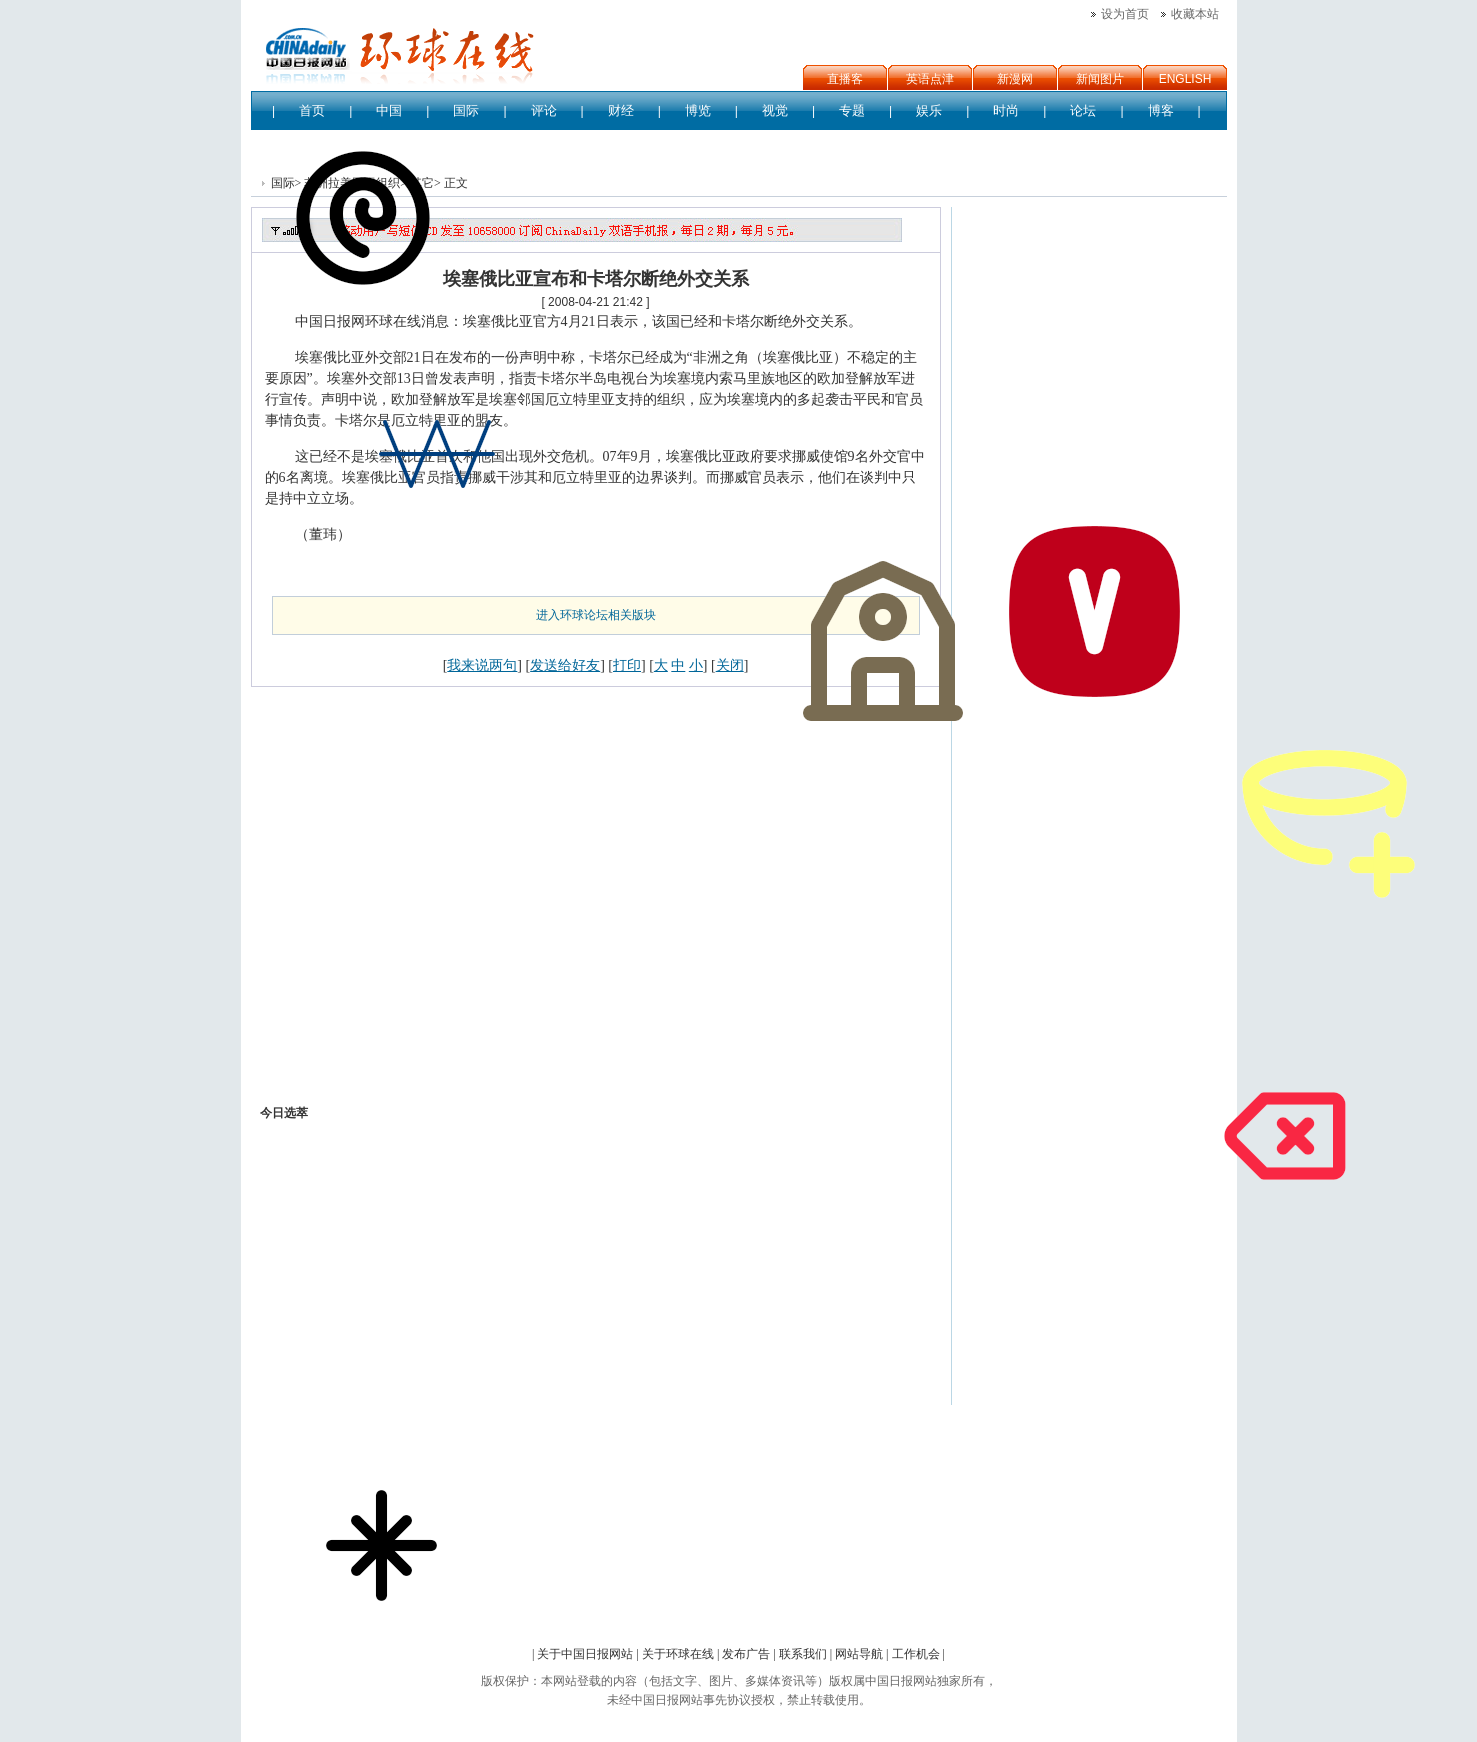 Image resolution: width=1477 pixels, height=1742 pixels. Describe the element at coordinates (1283, 1136) in the screenshot. I see `delete the previous character` at that location.